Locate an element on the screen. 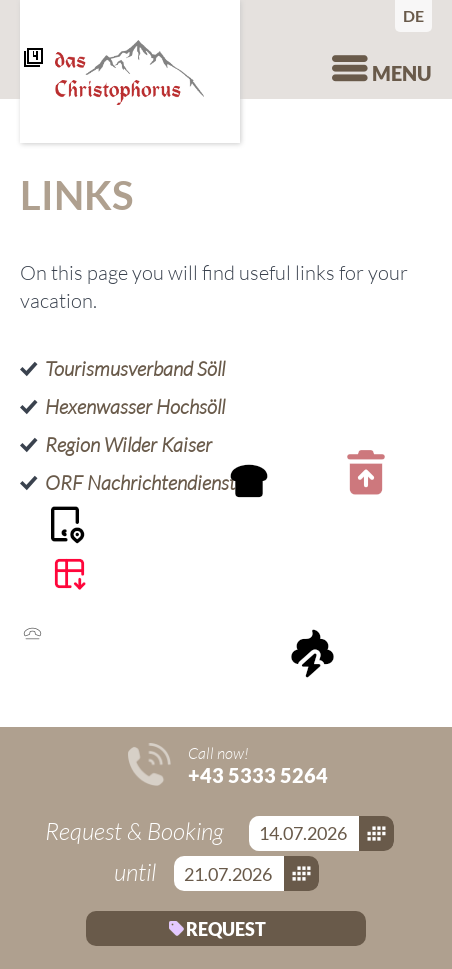 This screenshot has height=969, width=452. access bakery or bread-related content is located at coordinates (249, 481).